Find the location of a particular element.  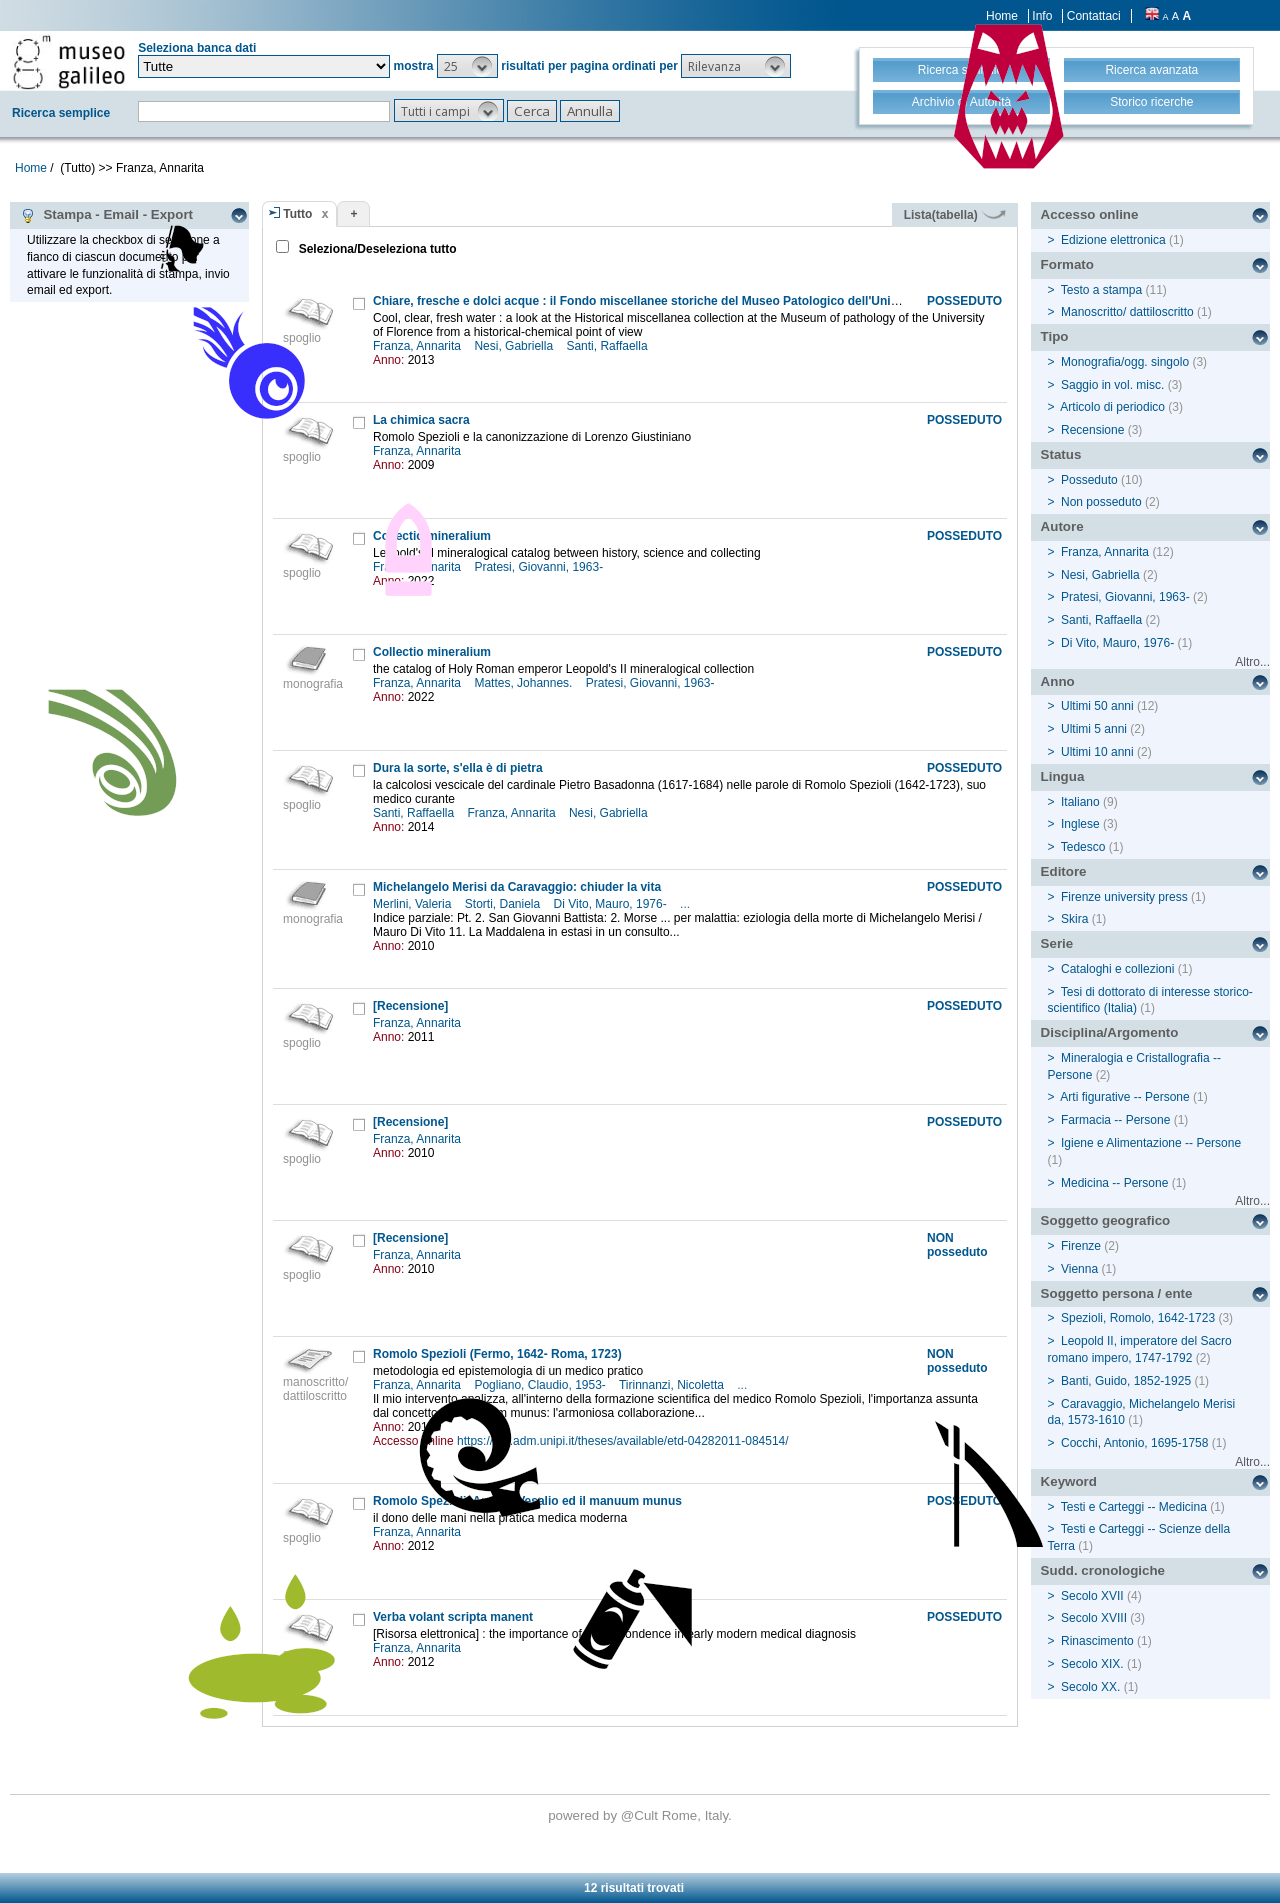

indicates loading or processing in progress is located at coordinates (111, 752).